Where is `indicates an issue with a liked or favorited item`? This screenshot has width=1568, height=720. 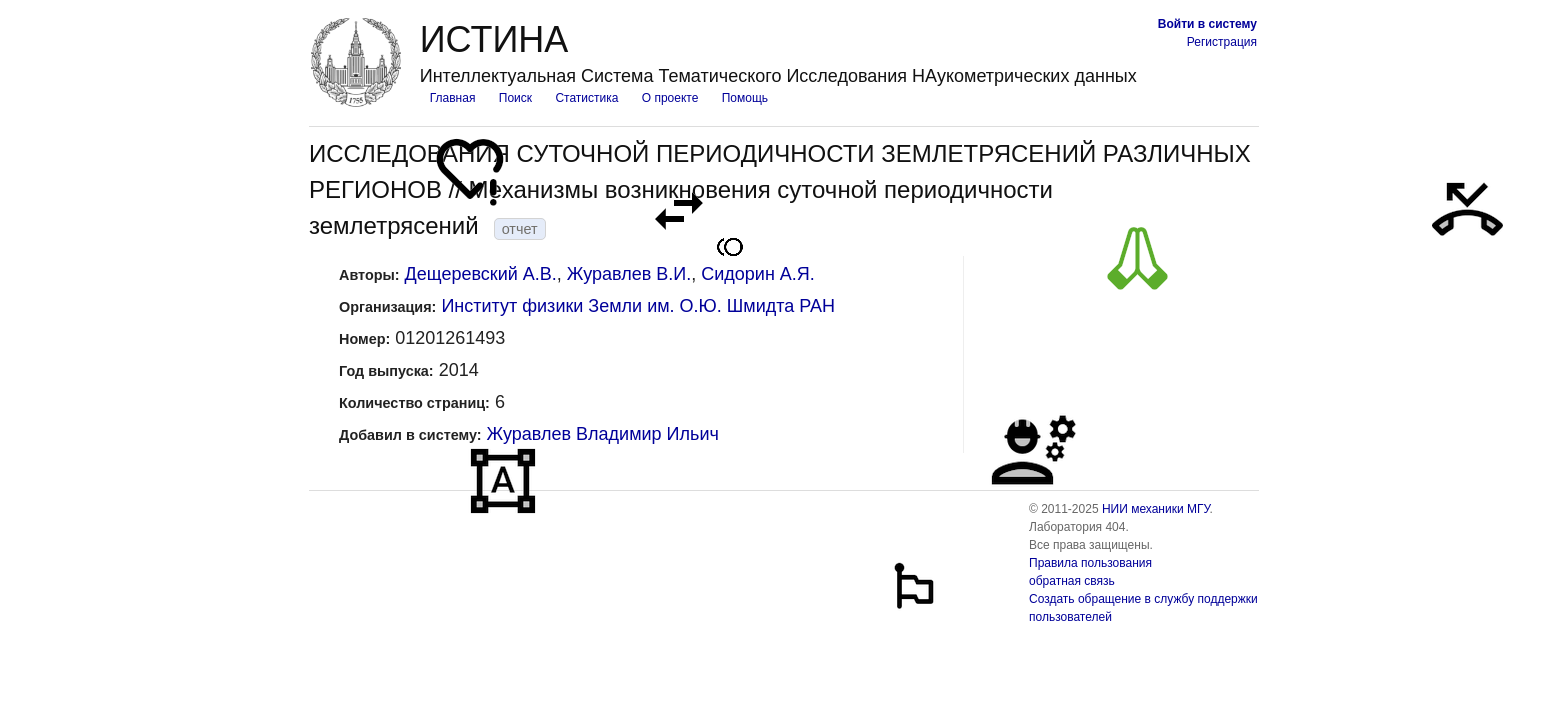 indicates an issue with a liked or favorited item is located at coordinates (470, 169).